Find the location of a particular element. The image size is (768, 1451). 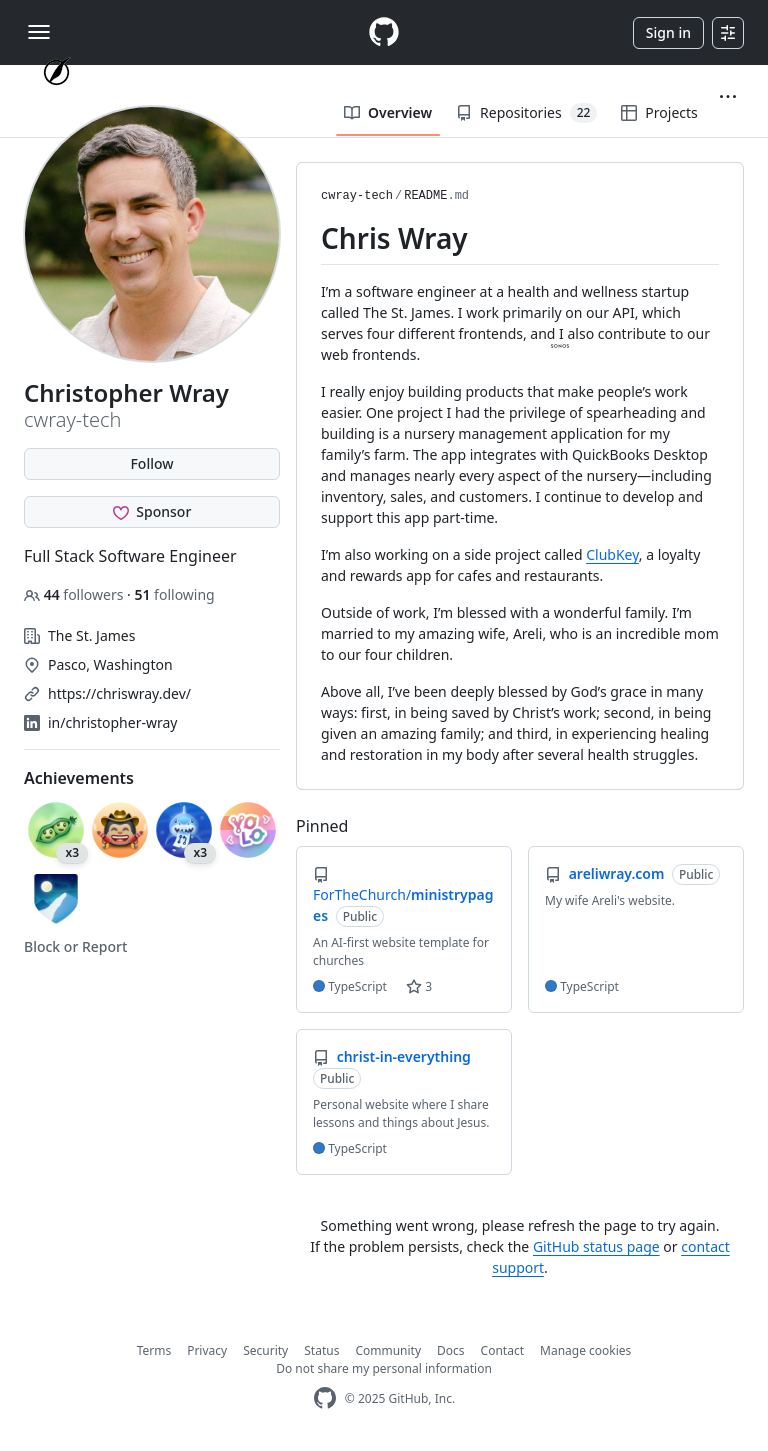

open the Sonos app is located at coordinates (560, 346).